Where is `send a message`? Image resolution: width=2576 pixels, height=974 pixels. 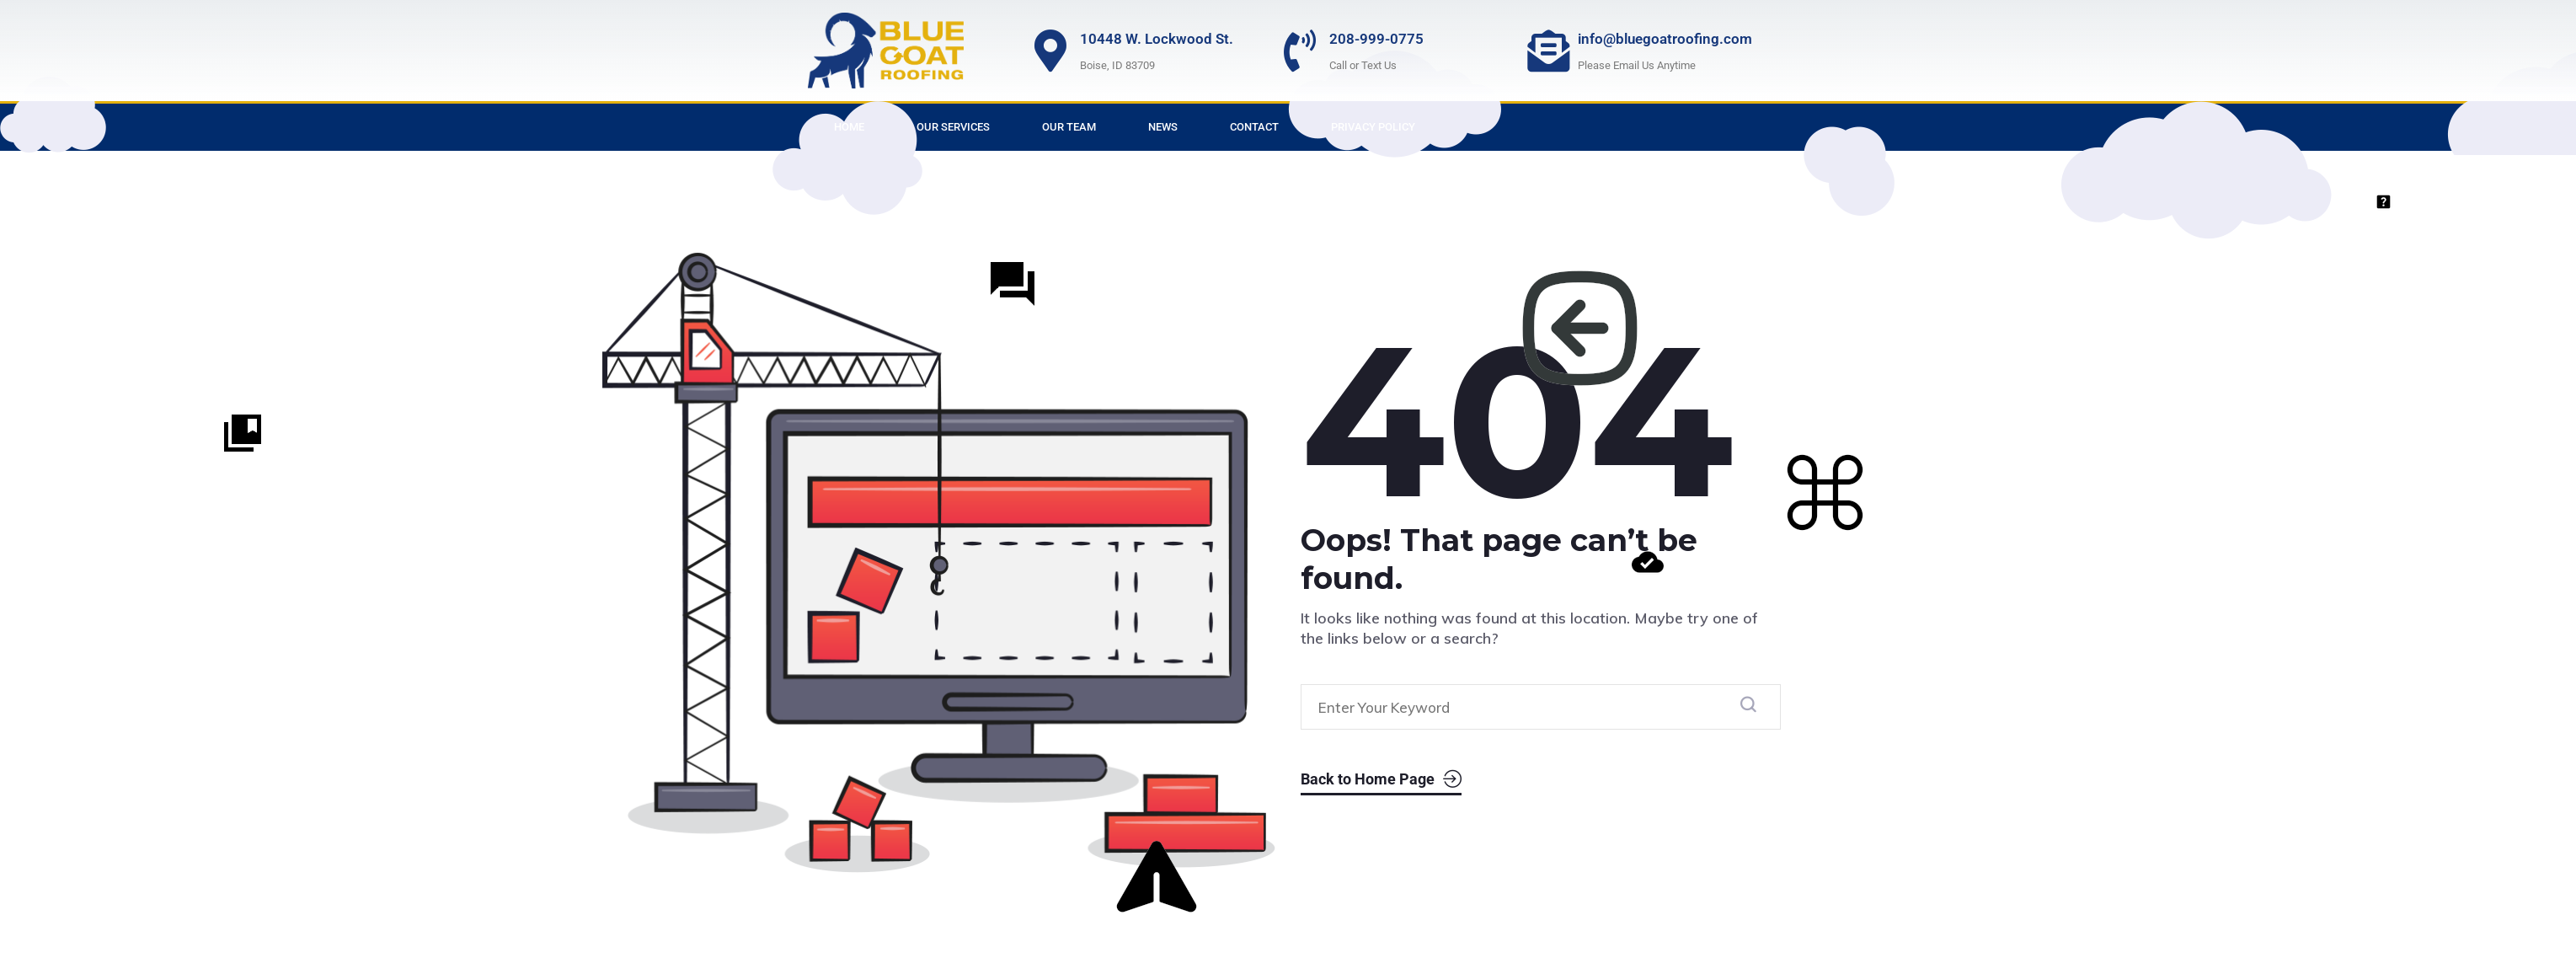 send a message is located at coordinates (1157, 878).